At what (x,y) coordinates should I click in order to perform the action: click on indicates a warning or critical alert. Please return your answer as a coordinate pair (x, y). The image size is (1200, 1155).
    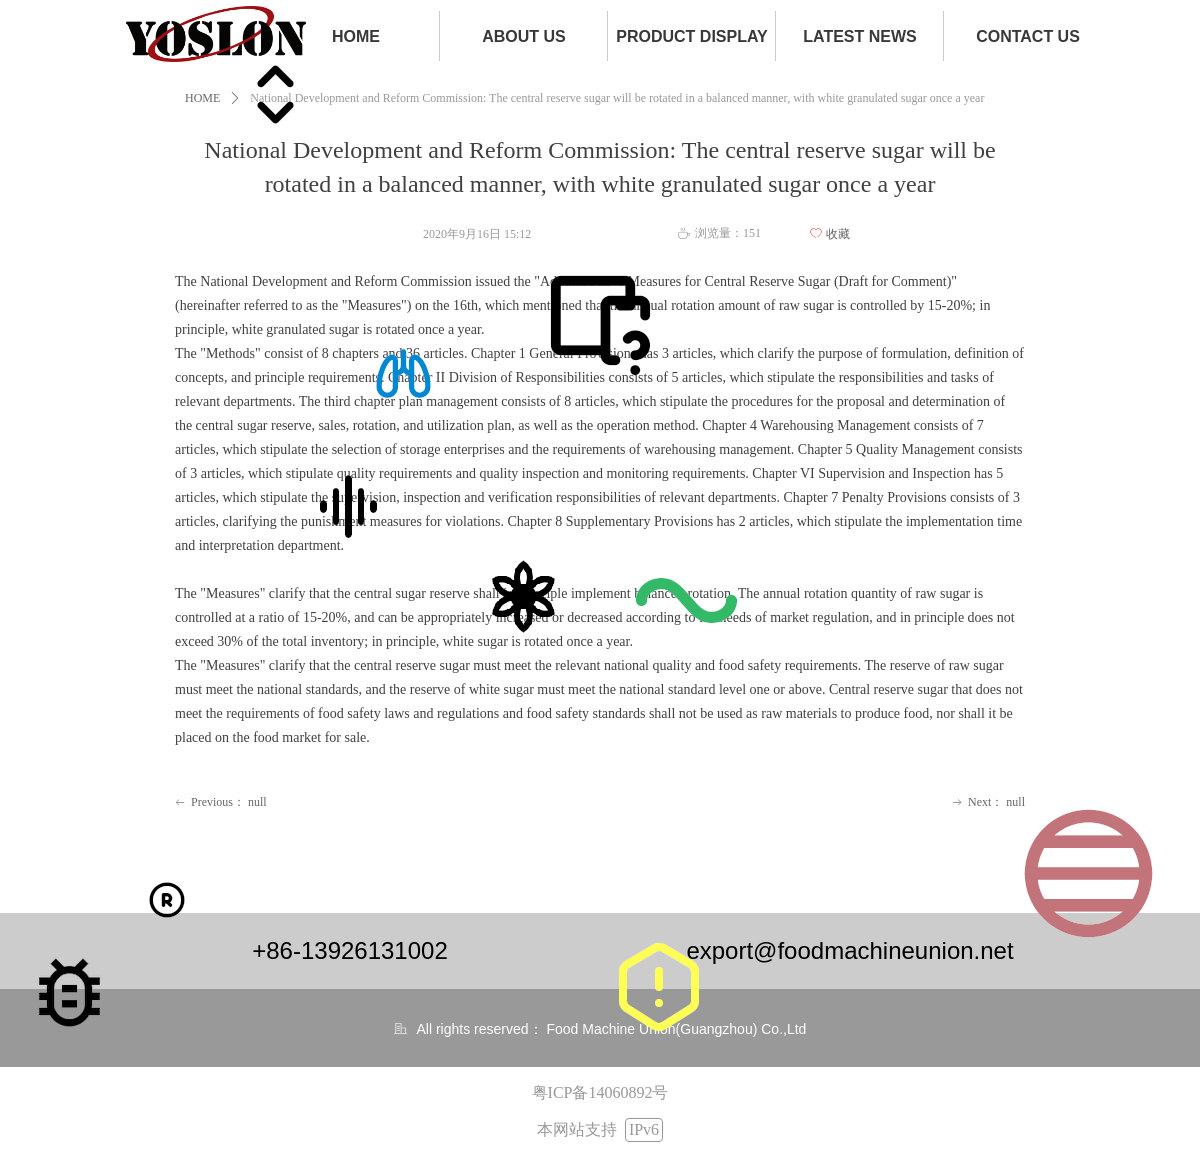
    Looking at the image, I should click on (659, 987).